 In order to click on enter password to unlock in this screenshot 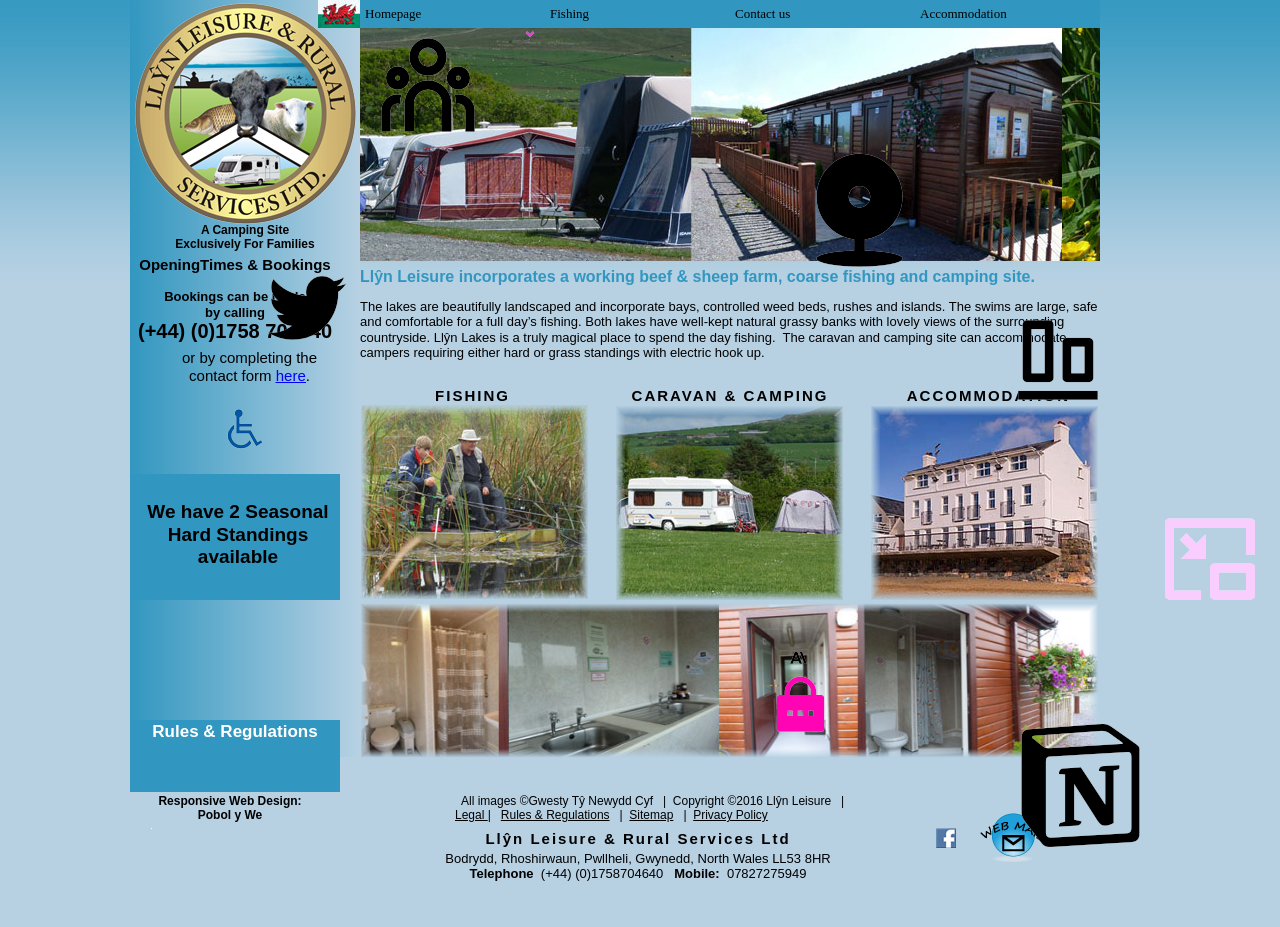, I will do `click(800, 705)`.